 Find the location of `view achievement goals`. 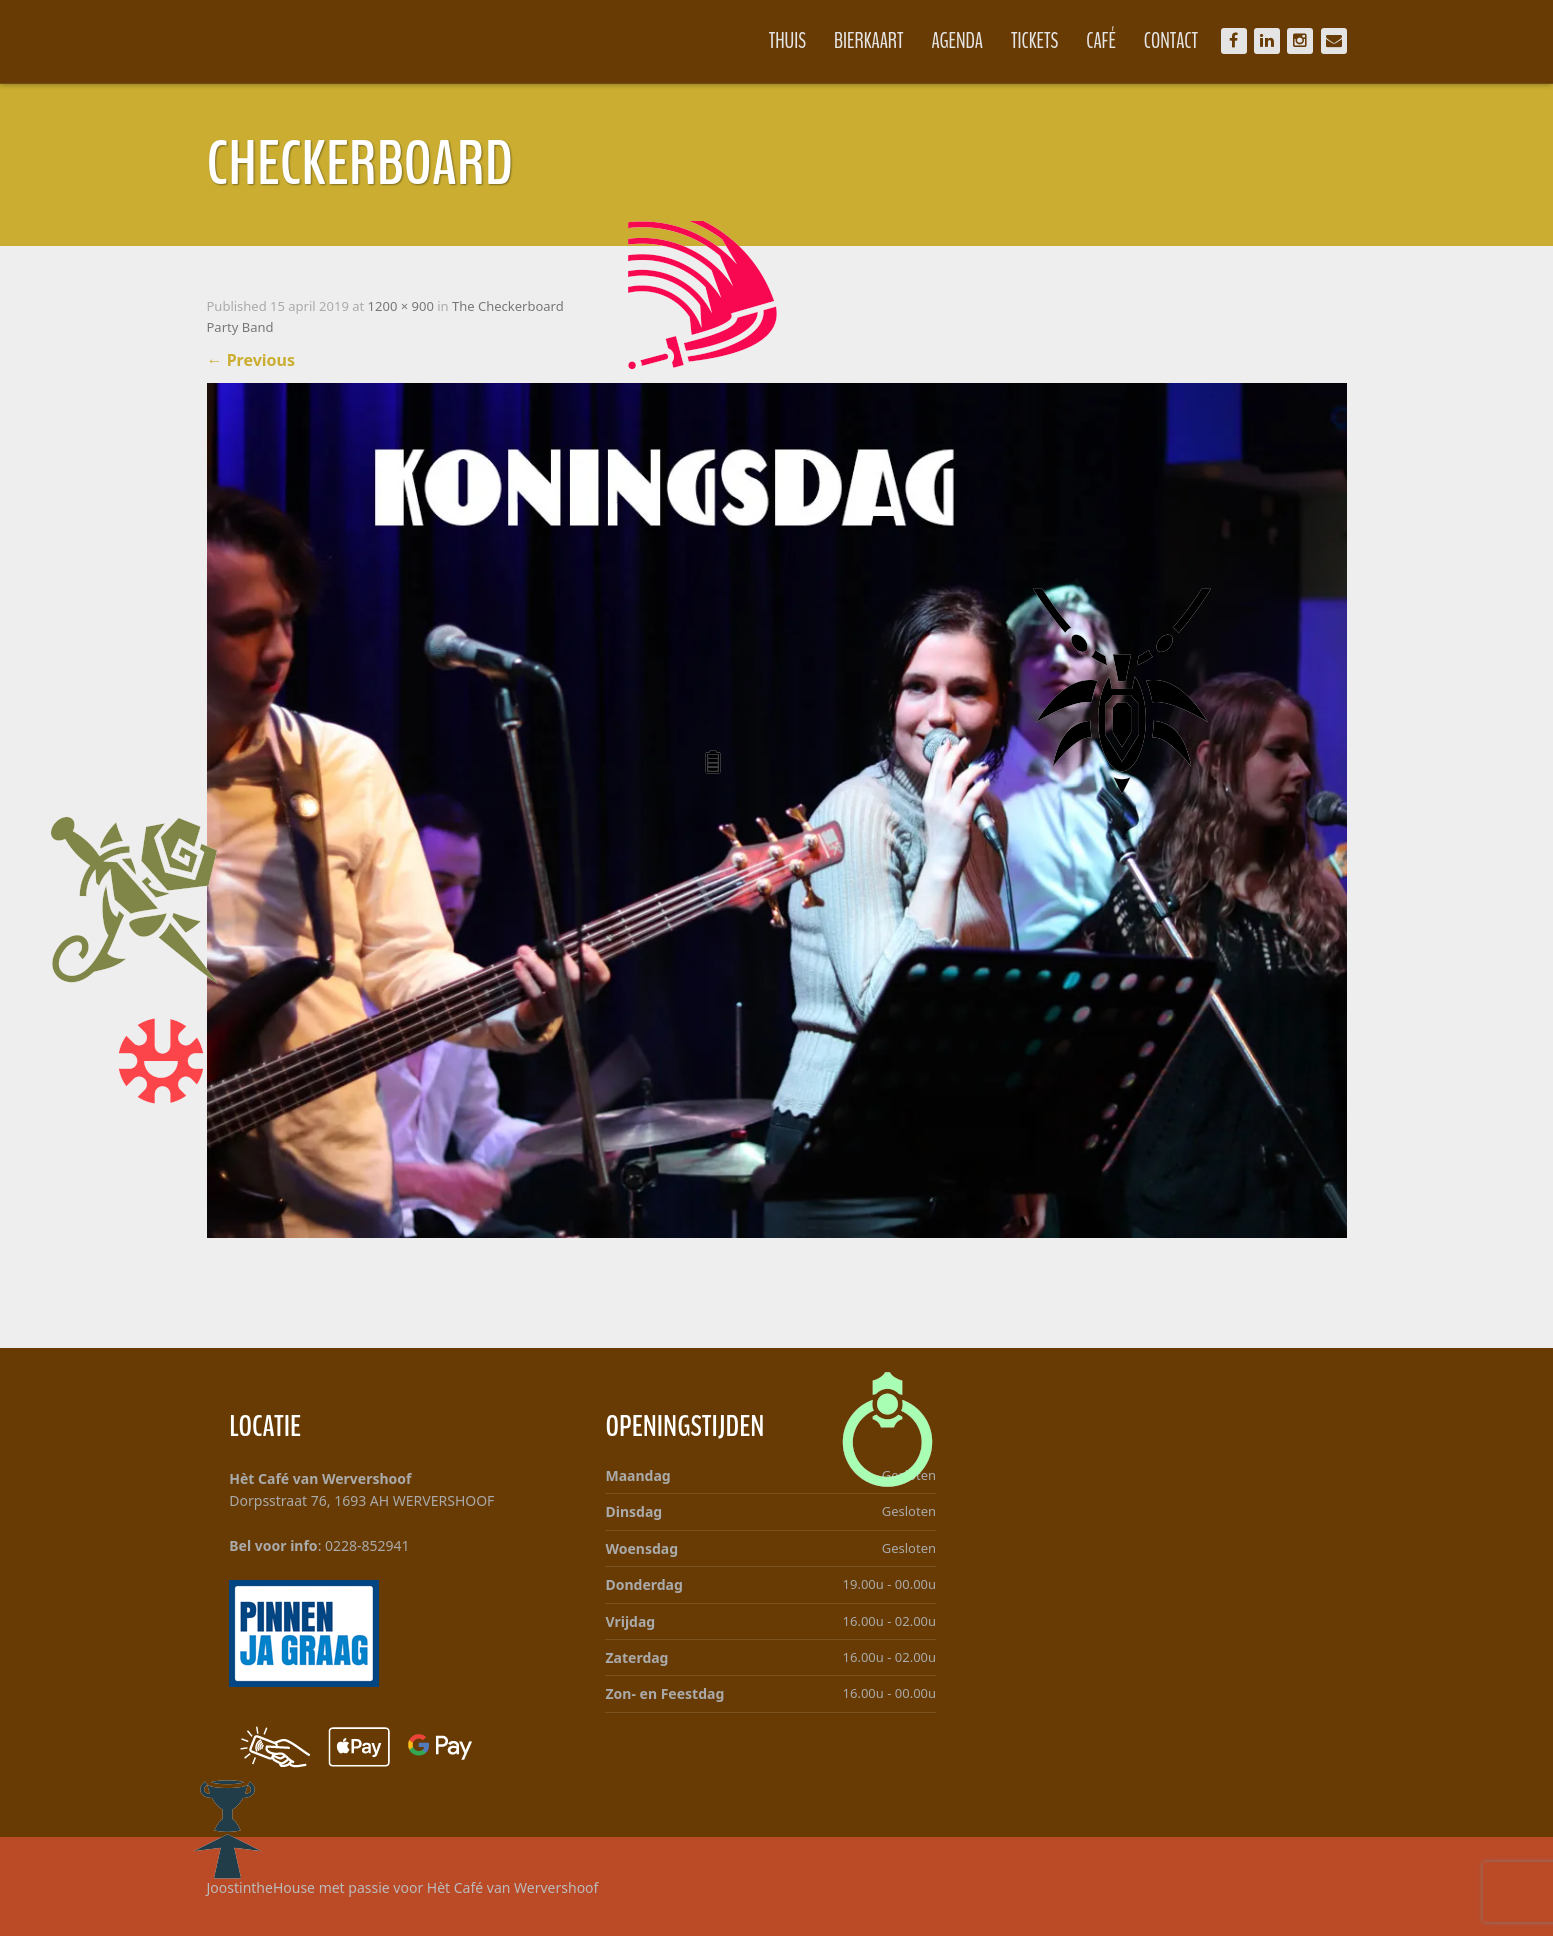

view achievement goals is located at coordinates (227, 1829).